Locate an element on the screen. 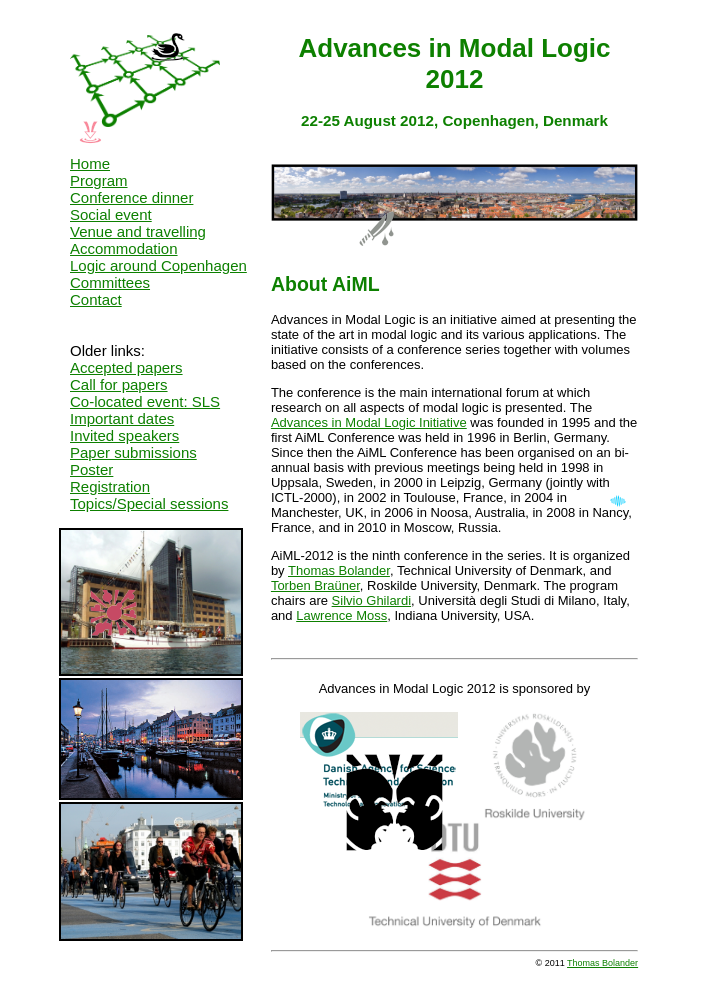  melee weapon item in game inventory is located at coordinates (376, 228).